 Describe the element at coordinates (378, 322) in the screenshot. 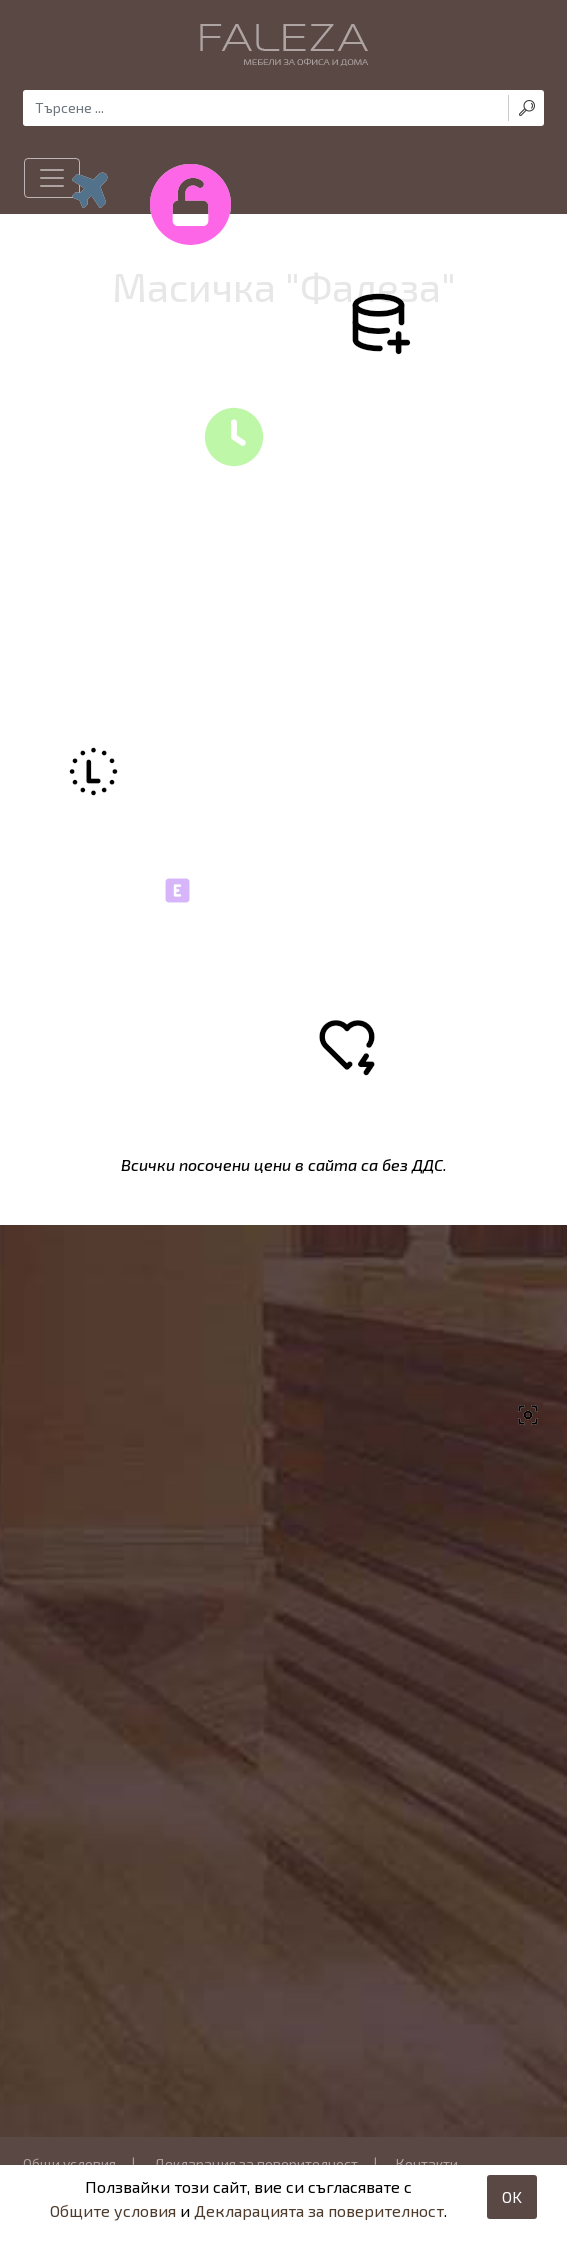

I see `add a new database` at that location.